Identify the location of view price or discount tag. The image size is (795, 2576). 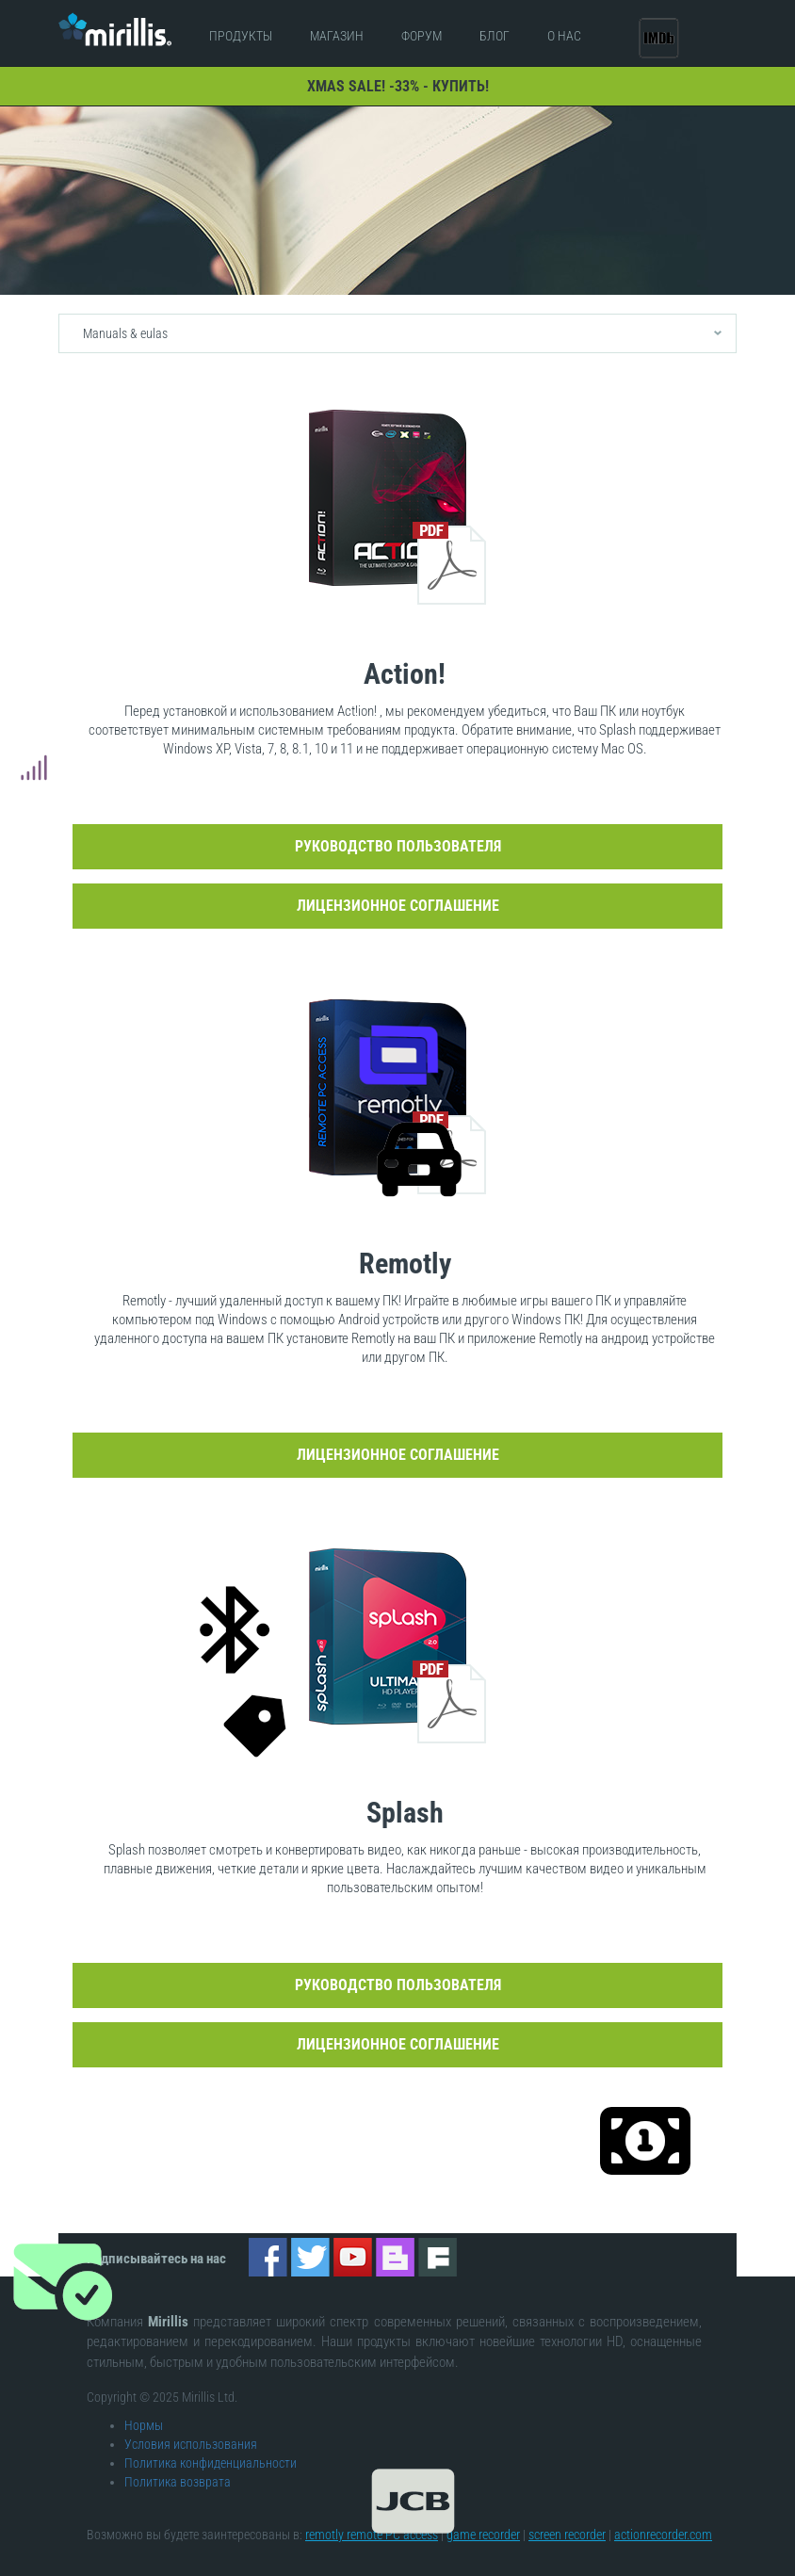
(255, 1725).